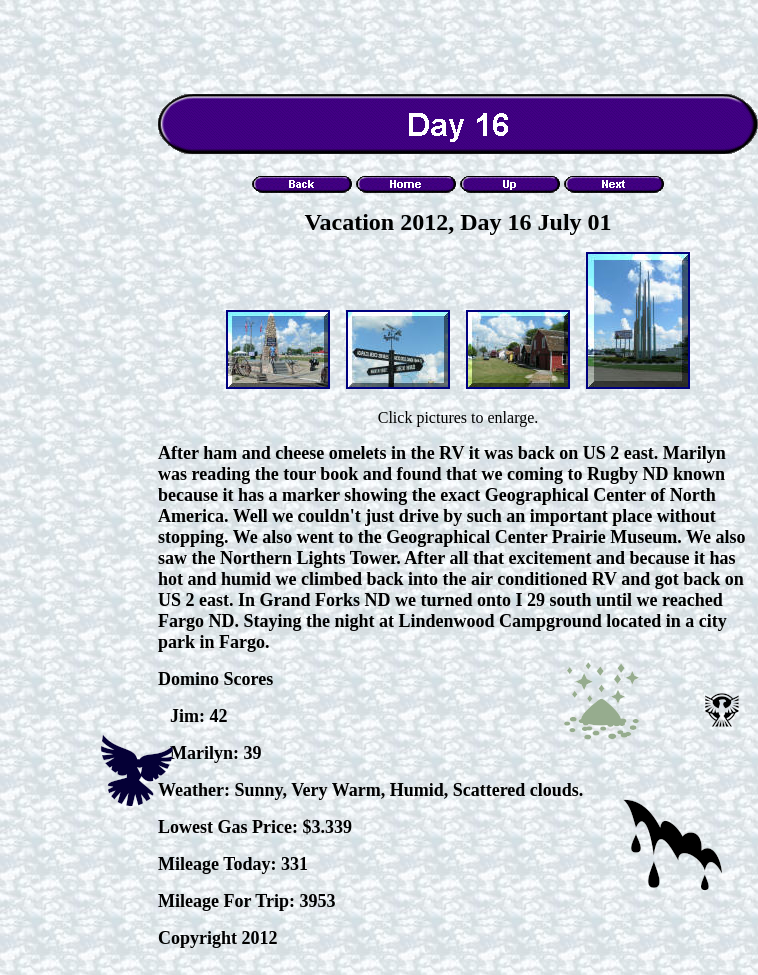 This screenshot has height=975, width=758. What do you see at coordinates (136, 771) in the screenshot?
I see `indicates peace or harmony state` at bounding box center [136, 771].